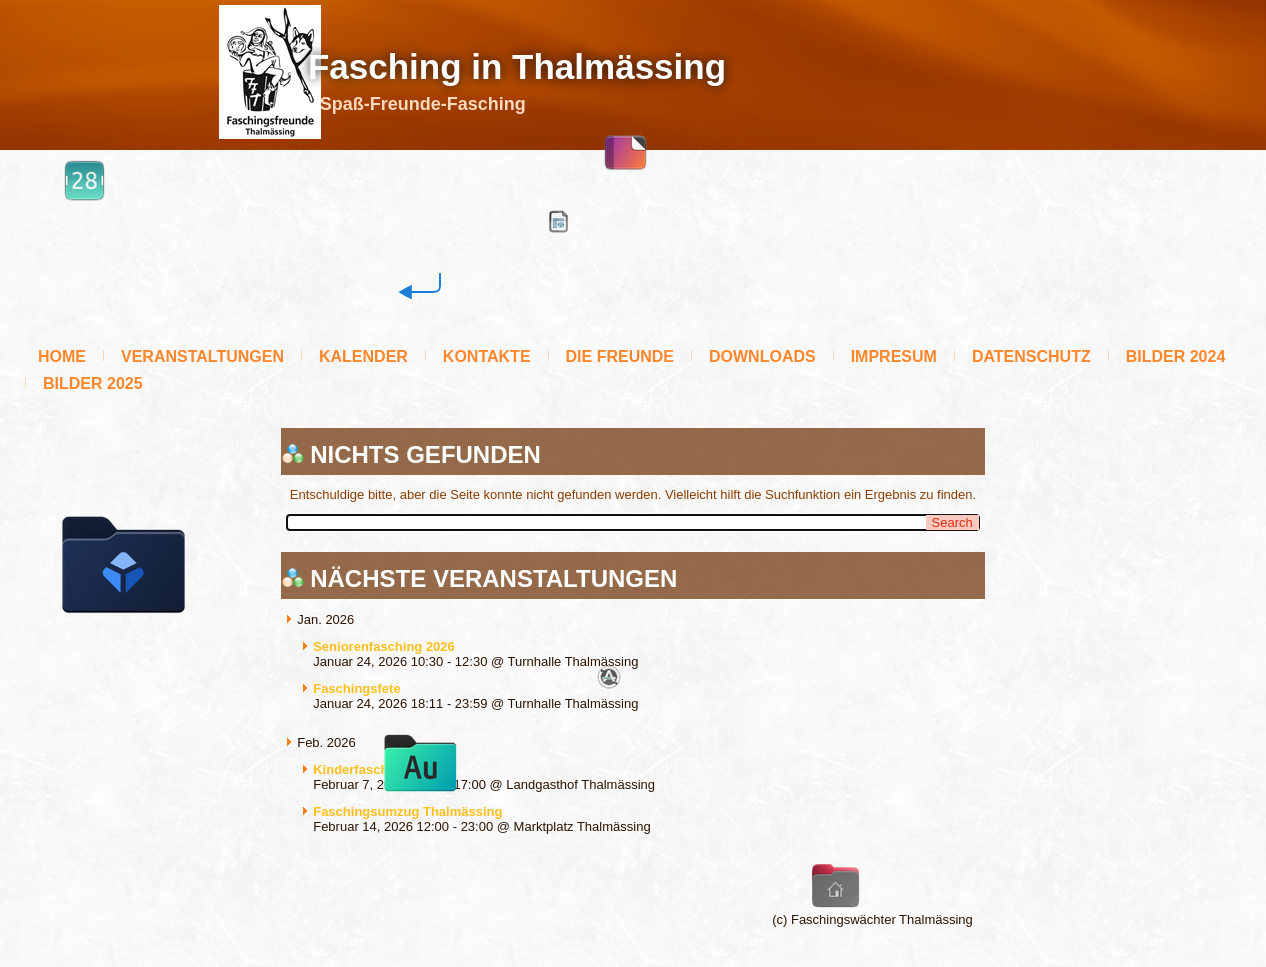 Image resolution: width=1266 pixels, height=967 pixels. I want to click on reply to an email message, so click(419, 283).